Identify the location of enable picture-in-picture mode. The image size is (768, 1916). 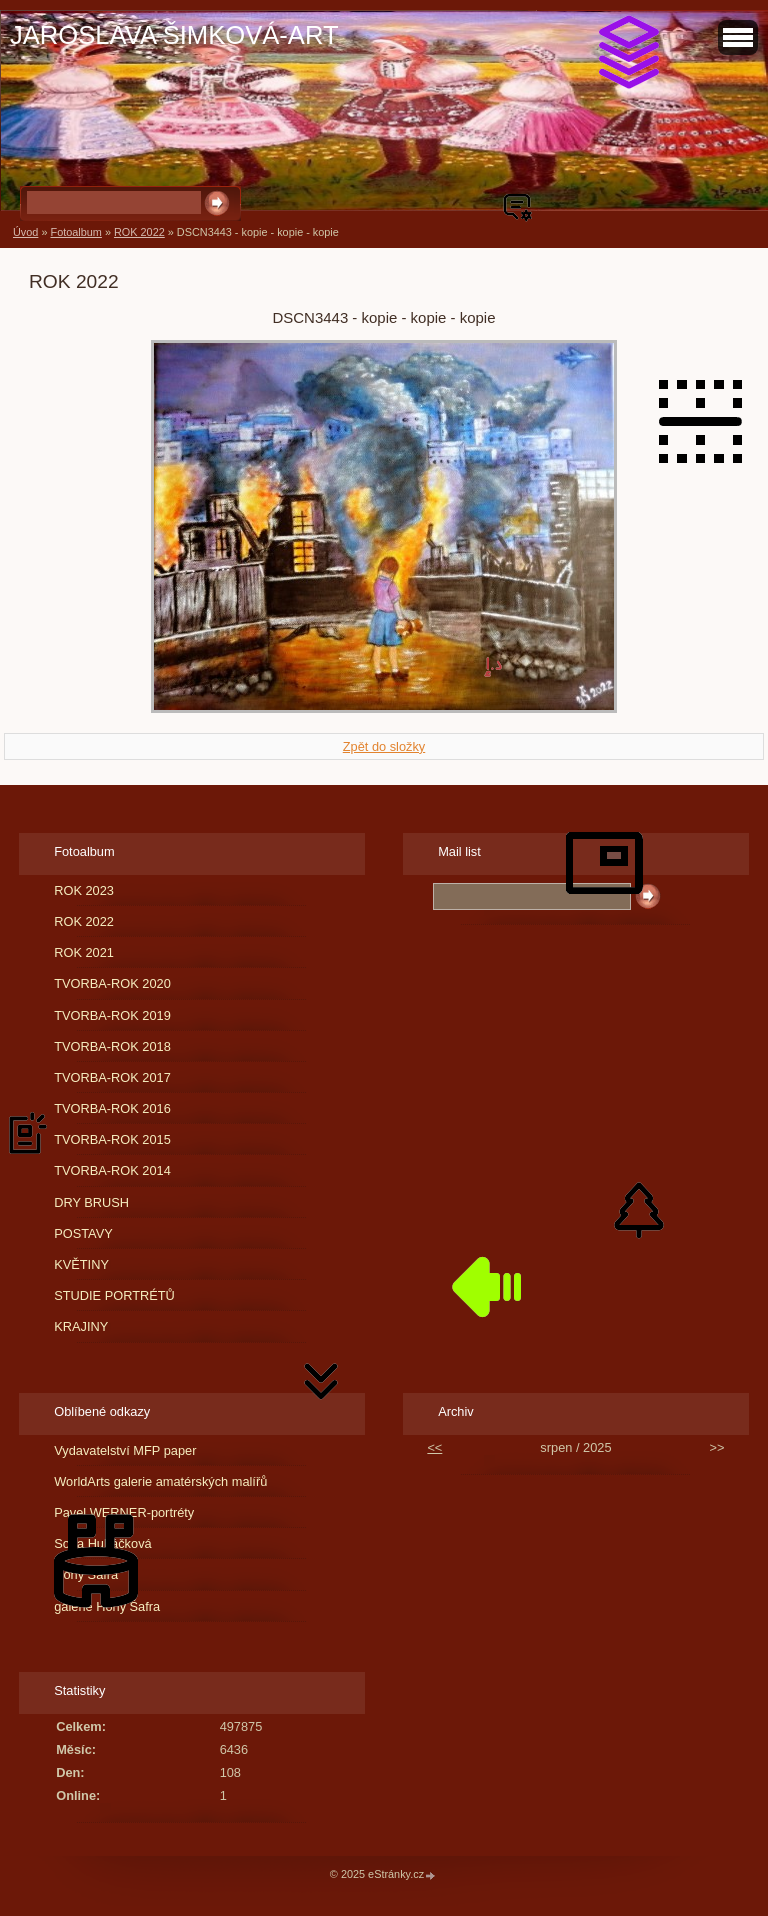
(604, 863).